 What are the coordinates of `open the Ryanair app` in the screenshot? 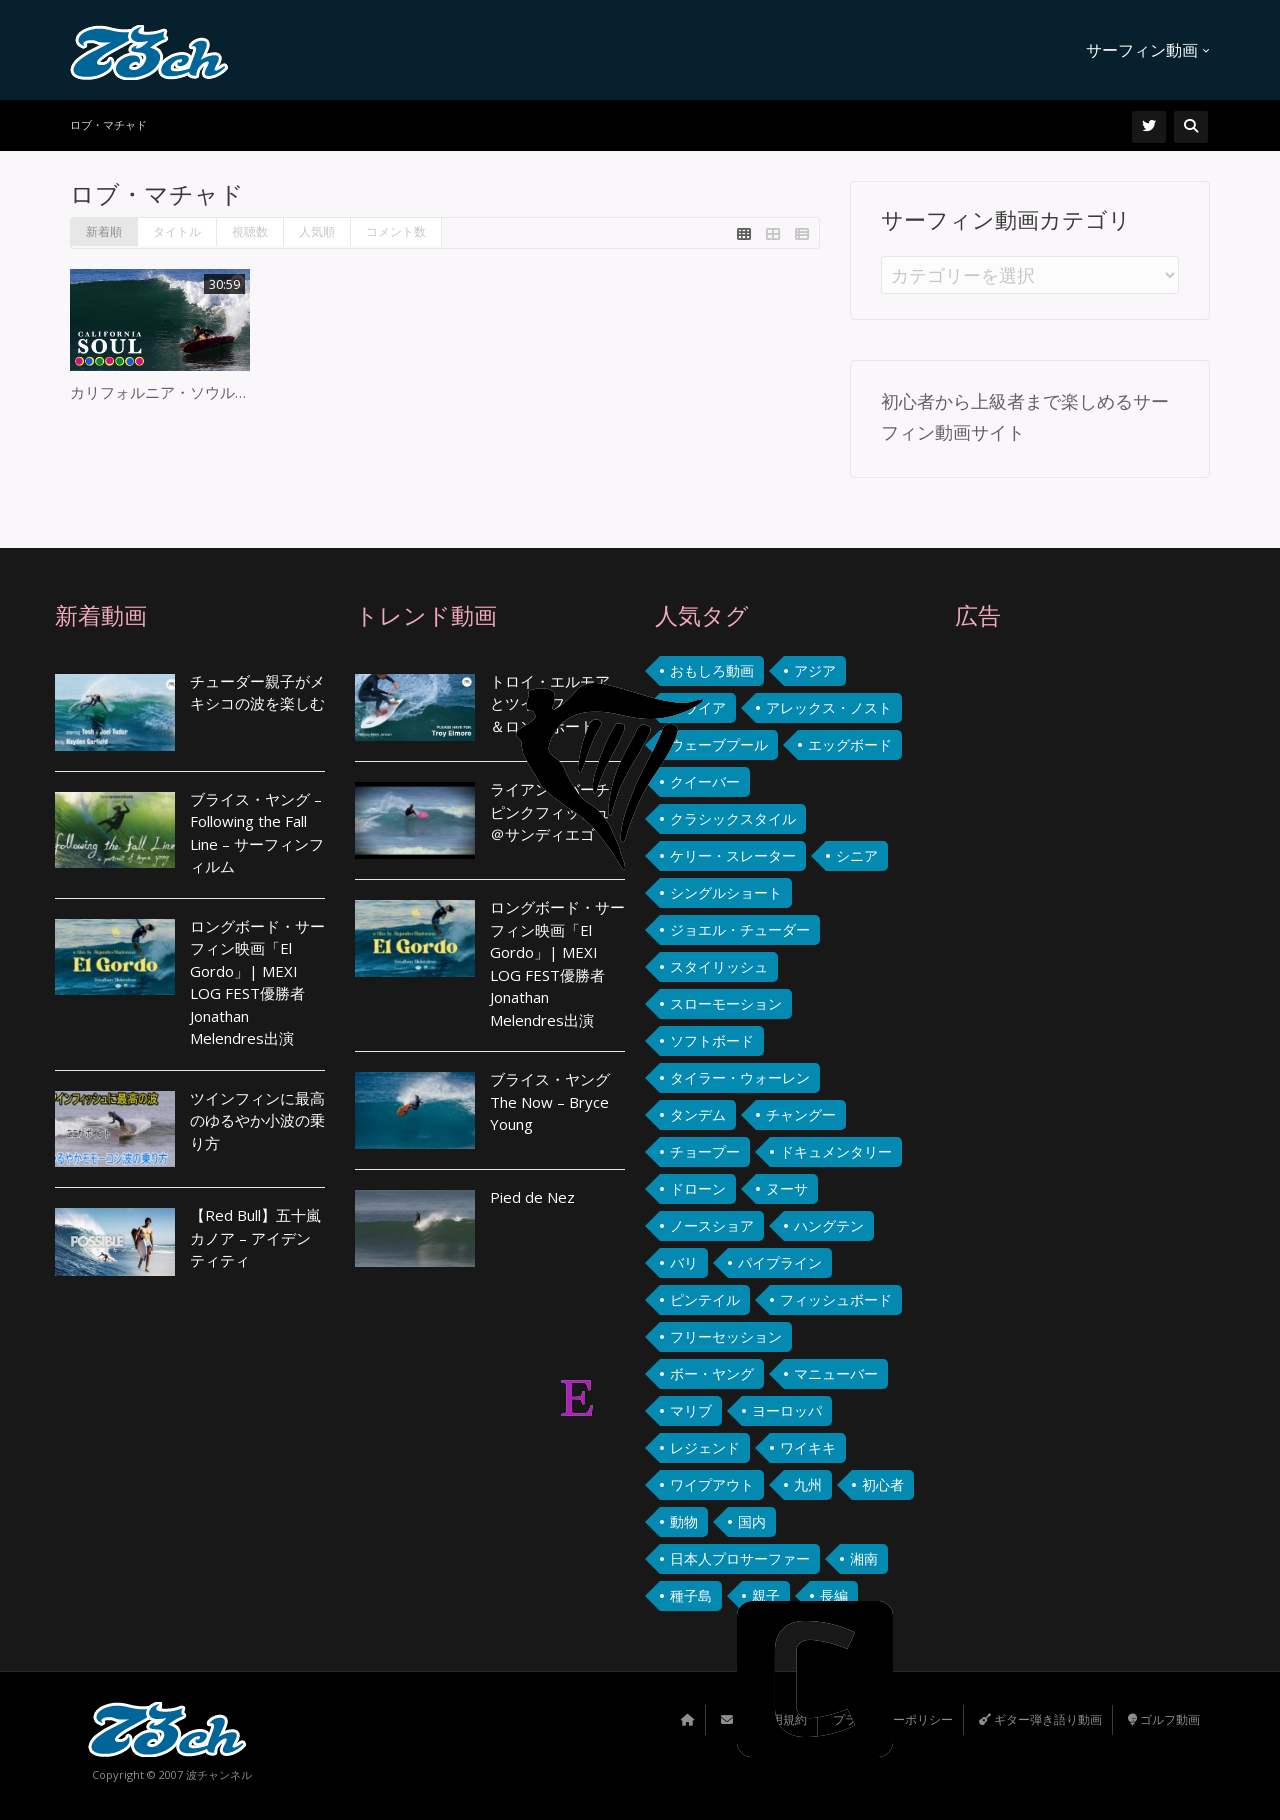 It's located at (609, 776).